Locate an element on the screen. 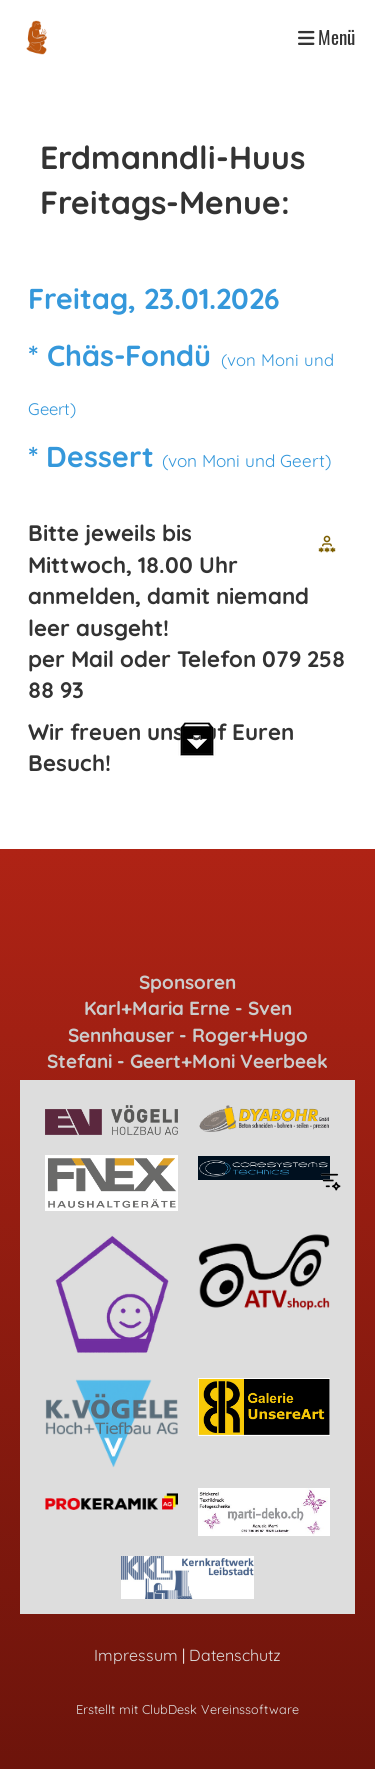 This screenshot has height=1769, width=375. enter user password to sign in is located at coordinates (327, 544).